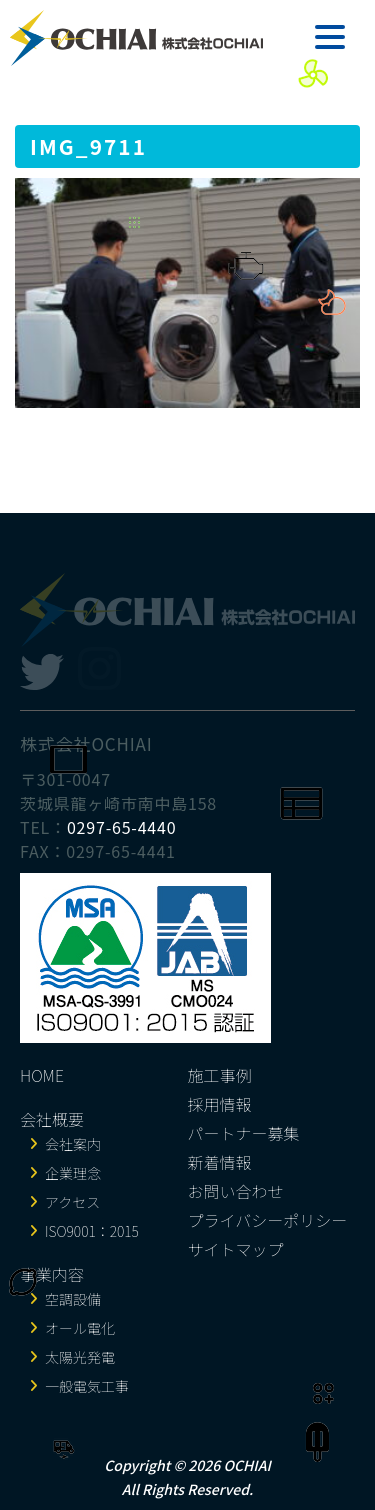 This screenshot has height=1510, width=375. What do you see at coordinates (64, 1449) in the screenshot?
I see `select electric rickshaw as transport option` at bounding box center [64, 1449].